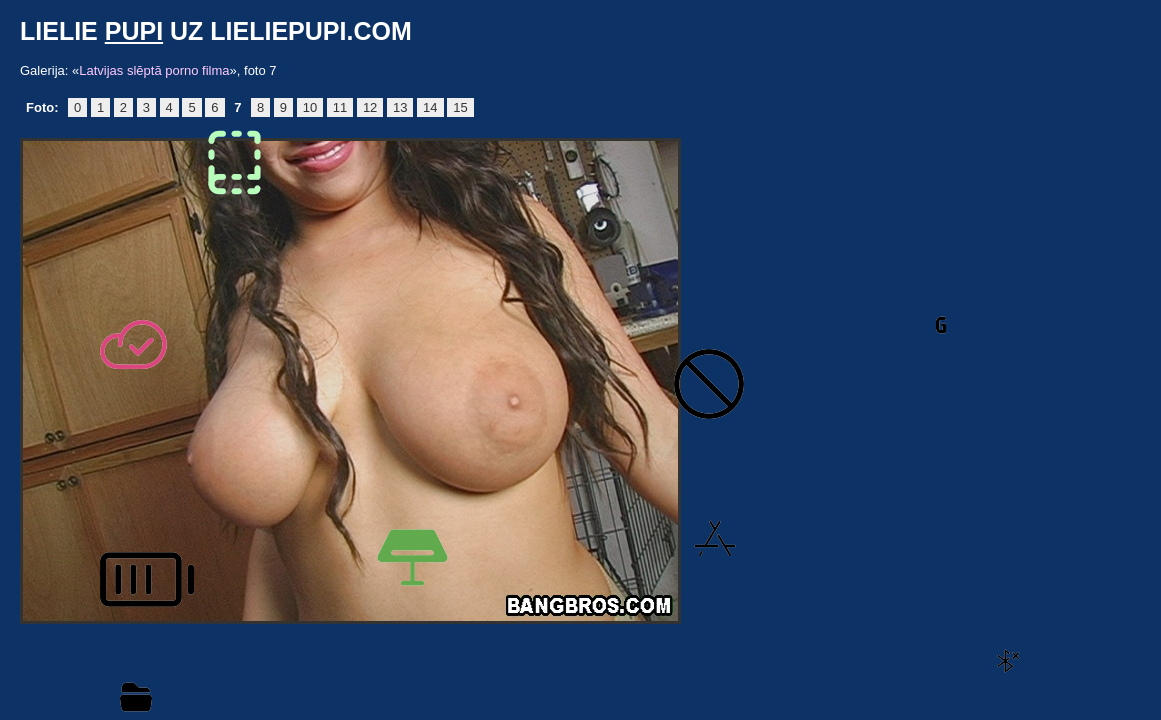  Describe the element at coordinates (412, 557) in the screenshot. I see `access presentation or speaker mode` at that location.